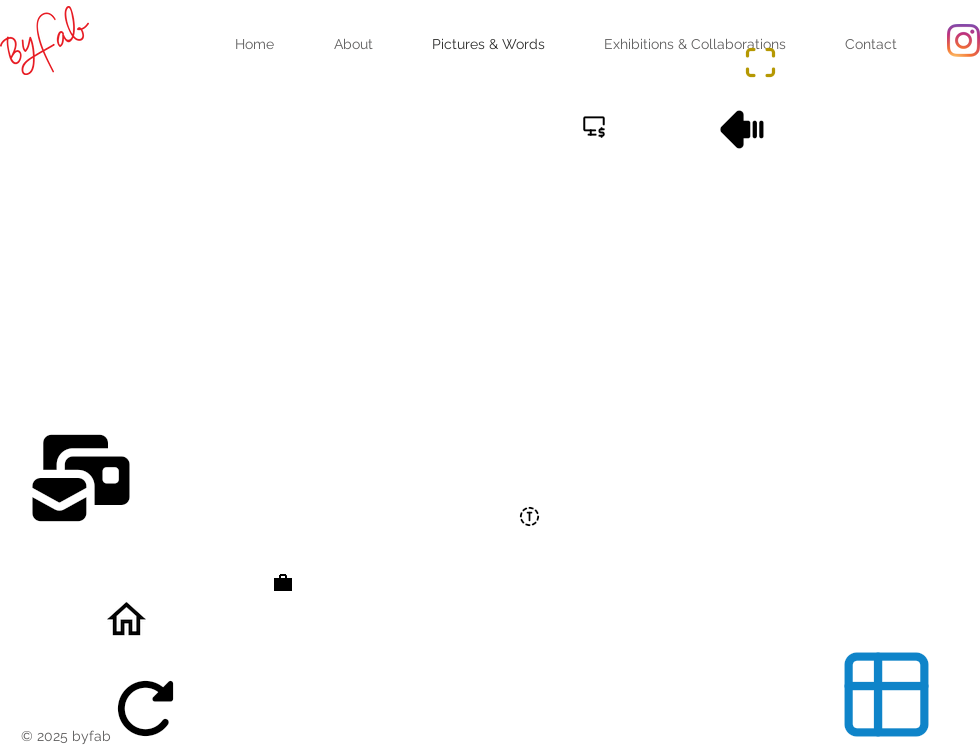 This screenshot has width=980, height=750. Describe the element at coordinates (741, 129) in the screenshot. I see `go back to previous section` at that location.